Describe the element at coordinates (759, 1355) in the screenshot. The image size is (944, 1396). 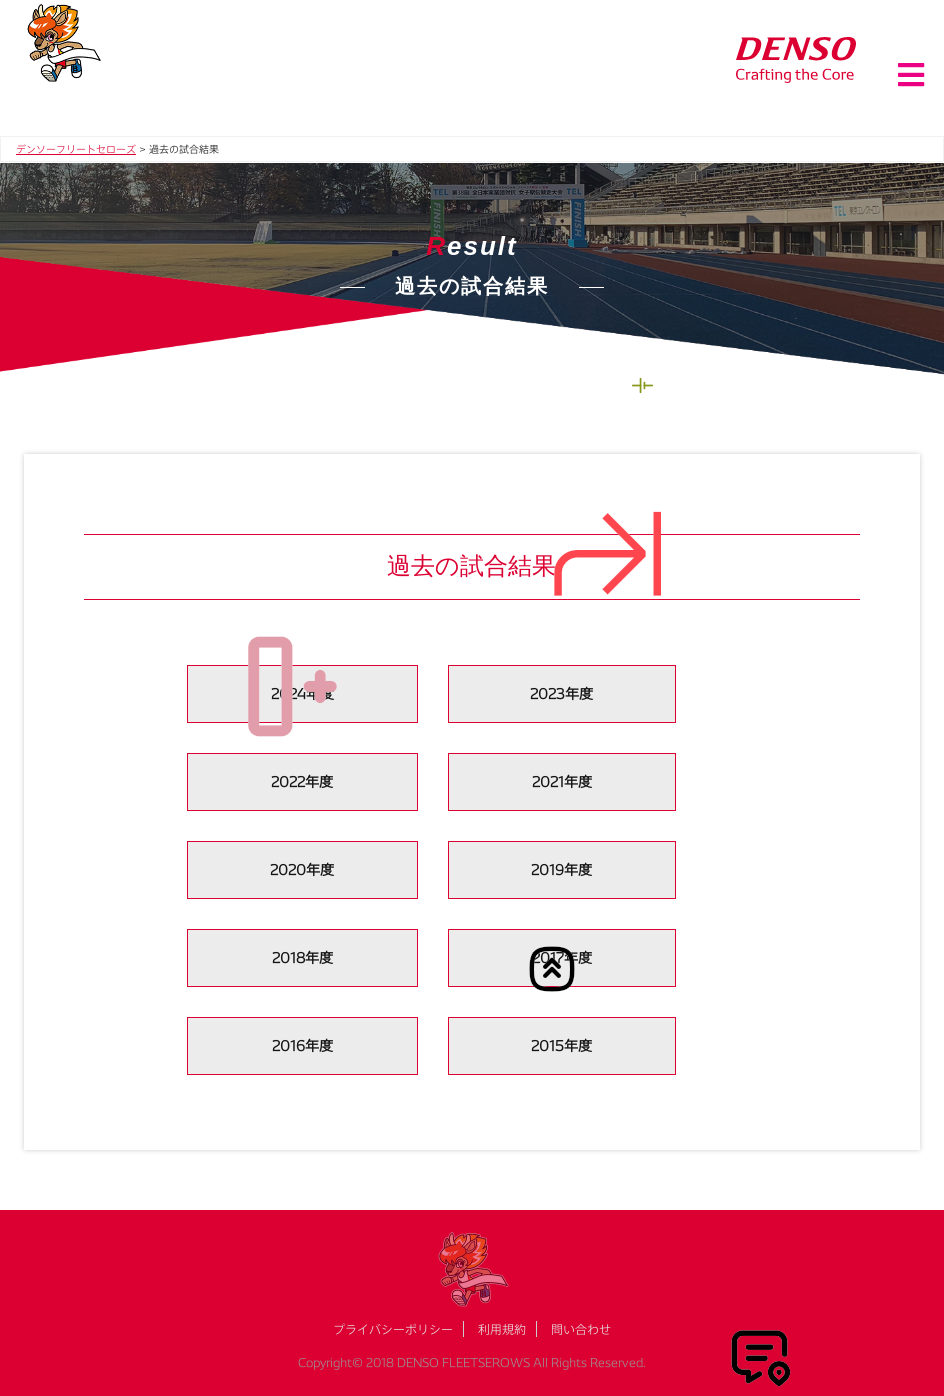
I see `pin a message to a specific location` at that location.